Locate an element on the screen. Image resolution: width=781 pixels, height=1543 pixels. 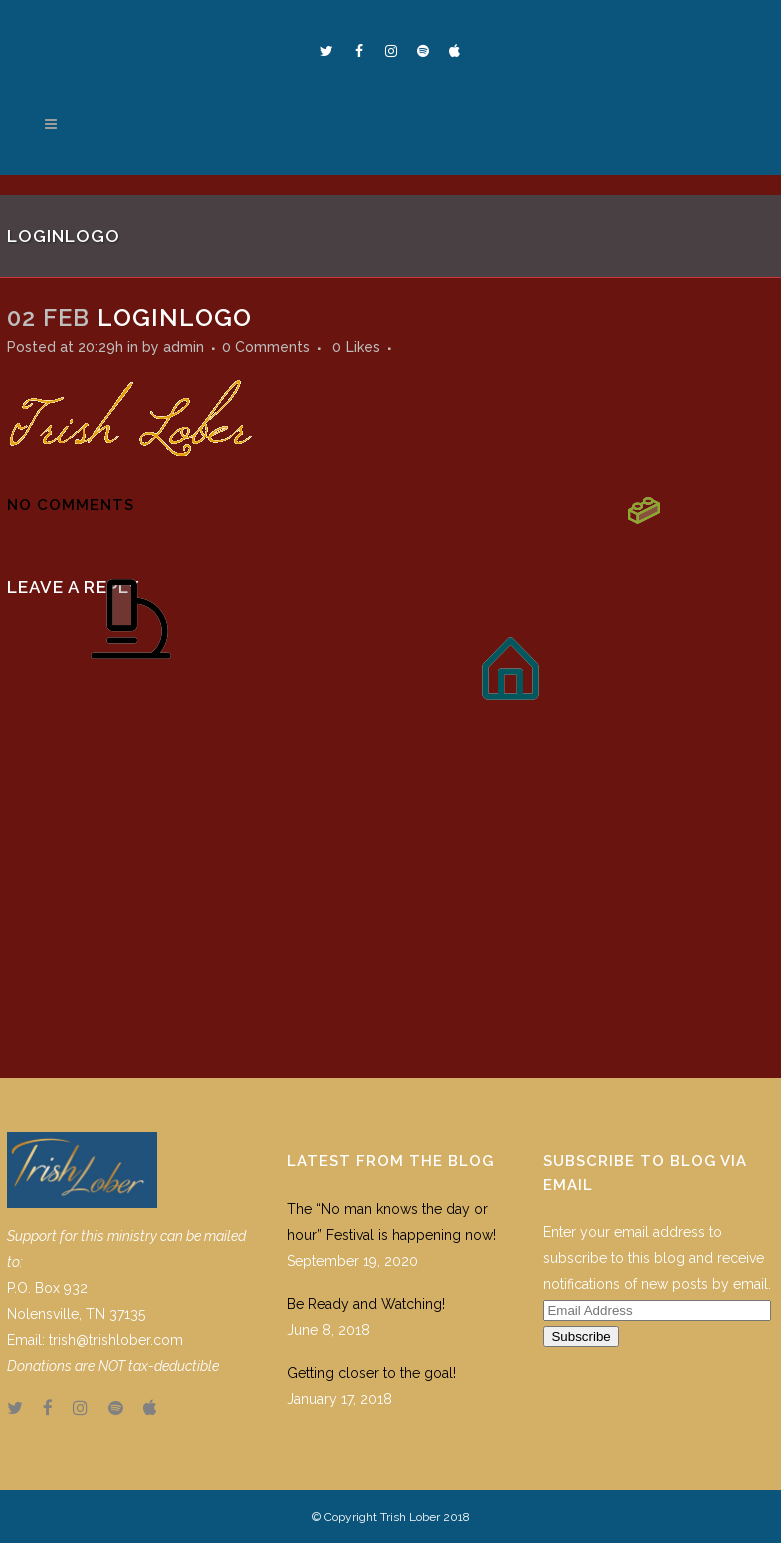
access building or construction tools is located at coordinates (644, 510).